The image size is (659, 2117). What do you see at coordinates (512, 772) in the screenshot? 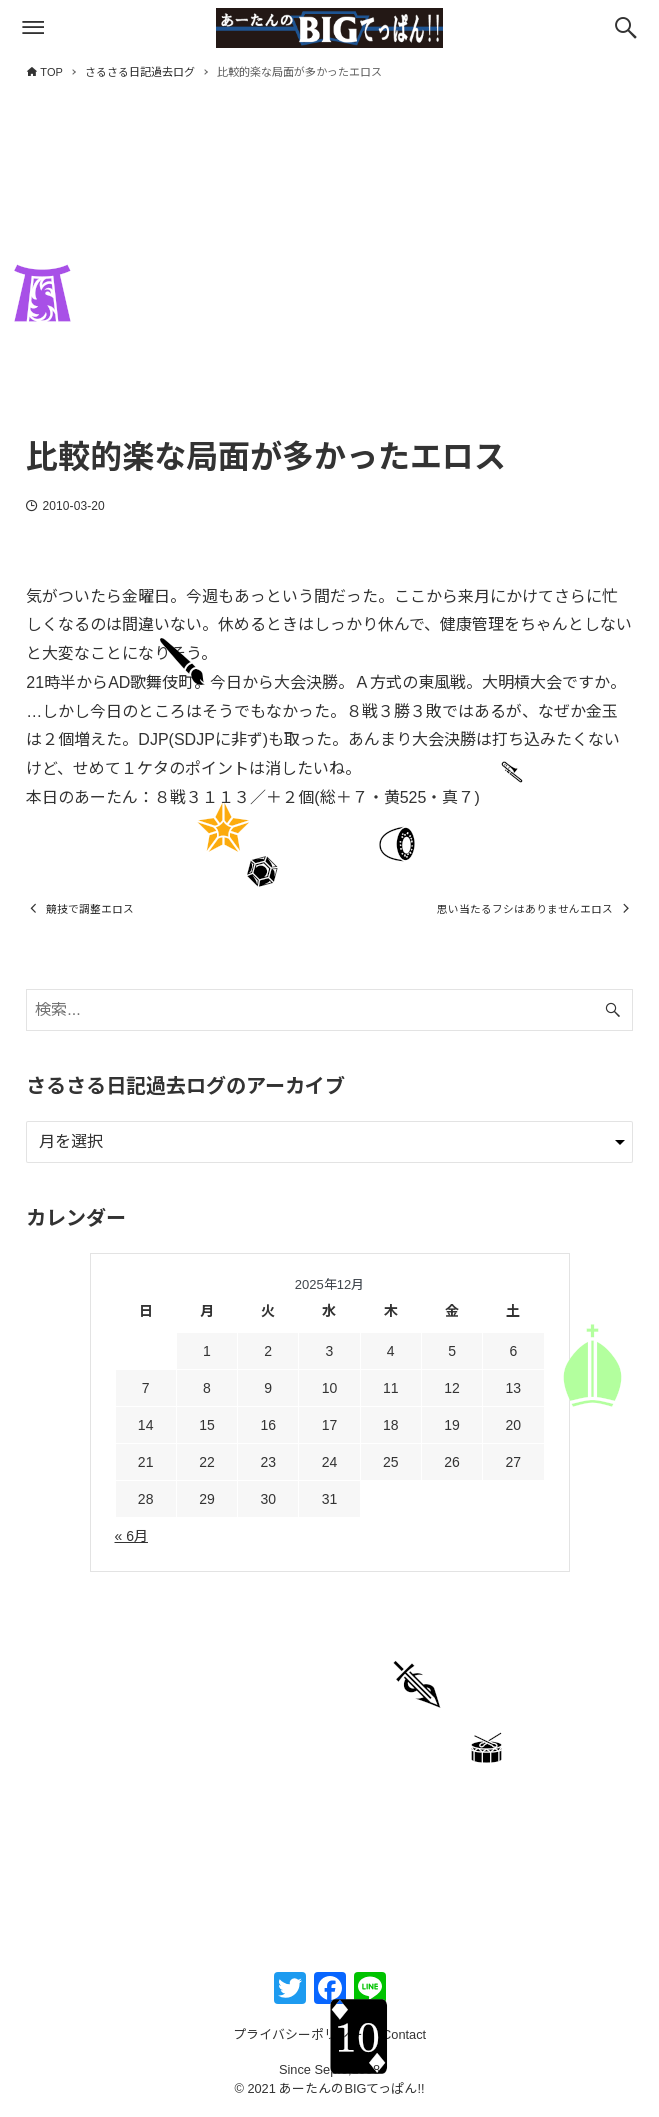
I see `access brass instrument sounds or samples` at bounding box center [512, 772].